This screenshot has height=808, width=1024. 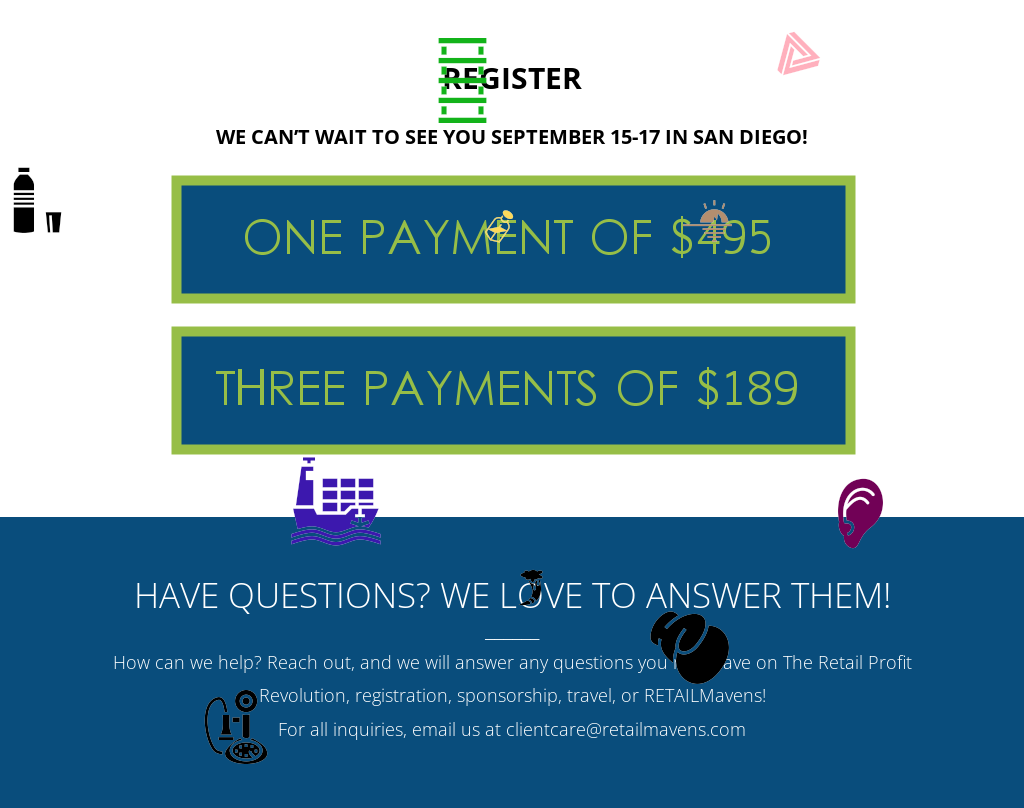 I want to click on access ladder or climbing tools in game, so click(x=462, y=80).